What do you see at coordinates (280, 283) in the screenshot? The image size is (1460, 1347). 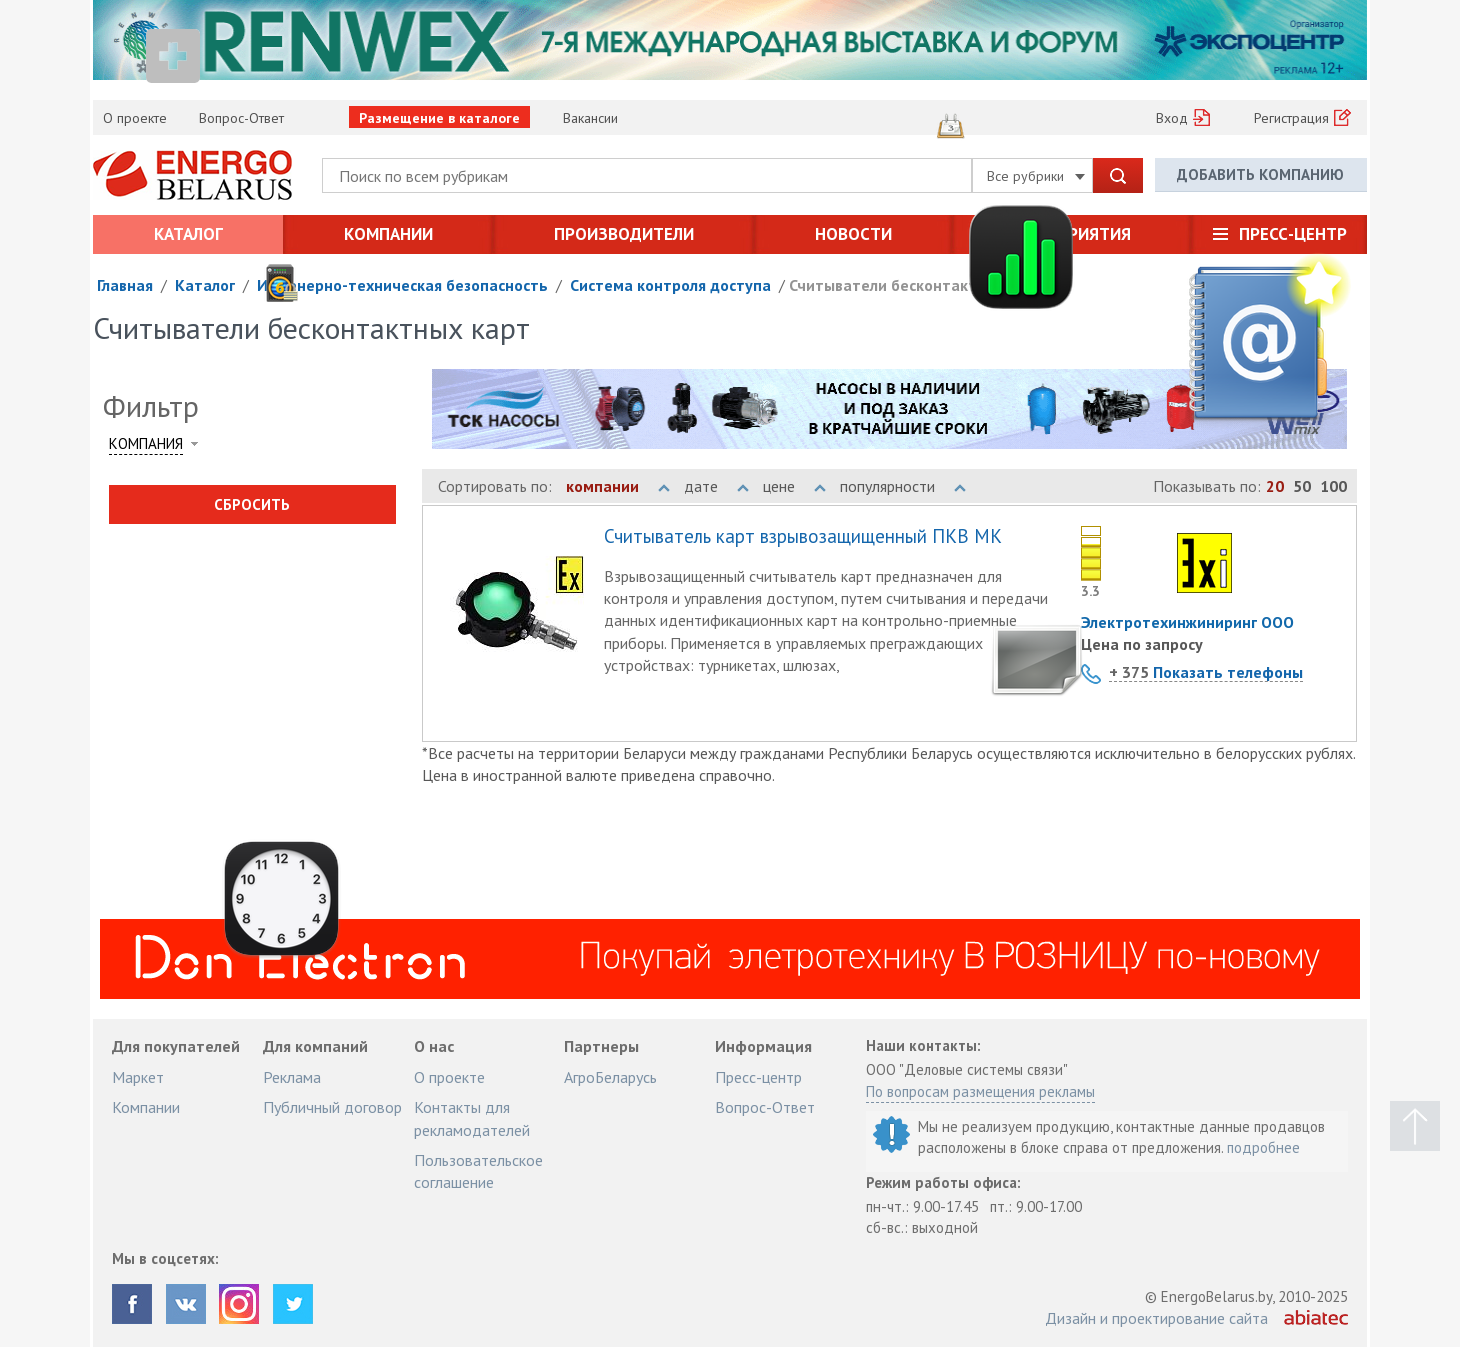 I see `locked RAID 6 storage array` at bounding box center [280, 283].